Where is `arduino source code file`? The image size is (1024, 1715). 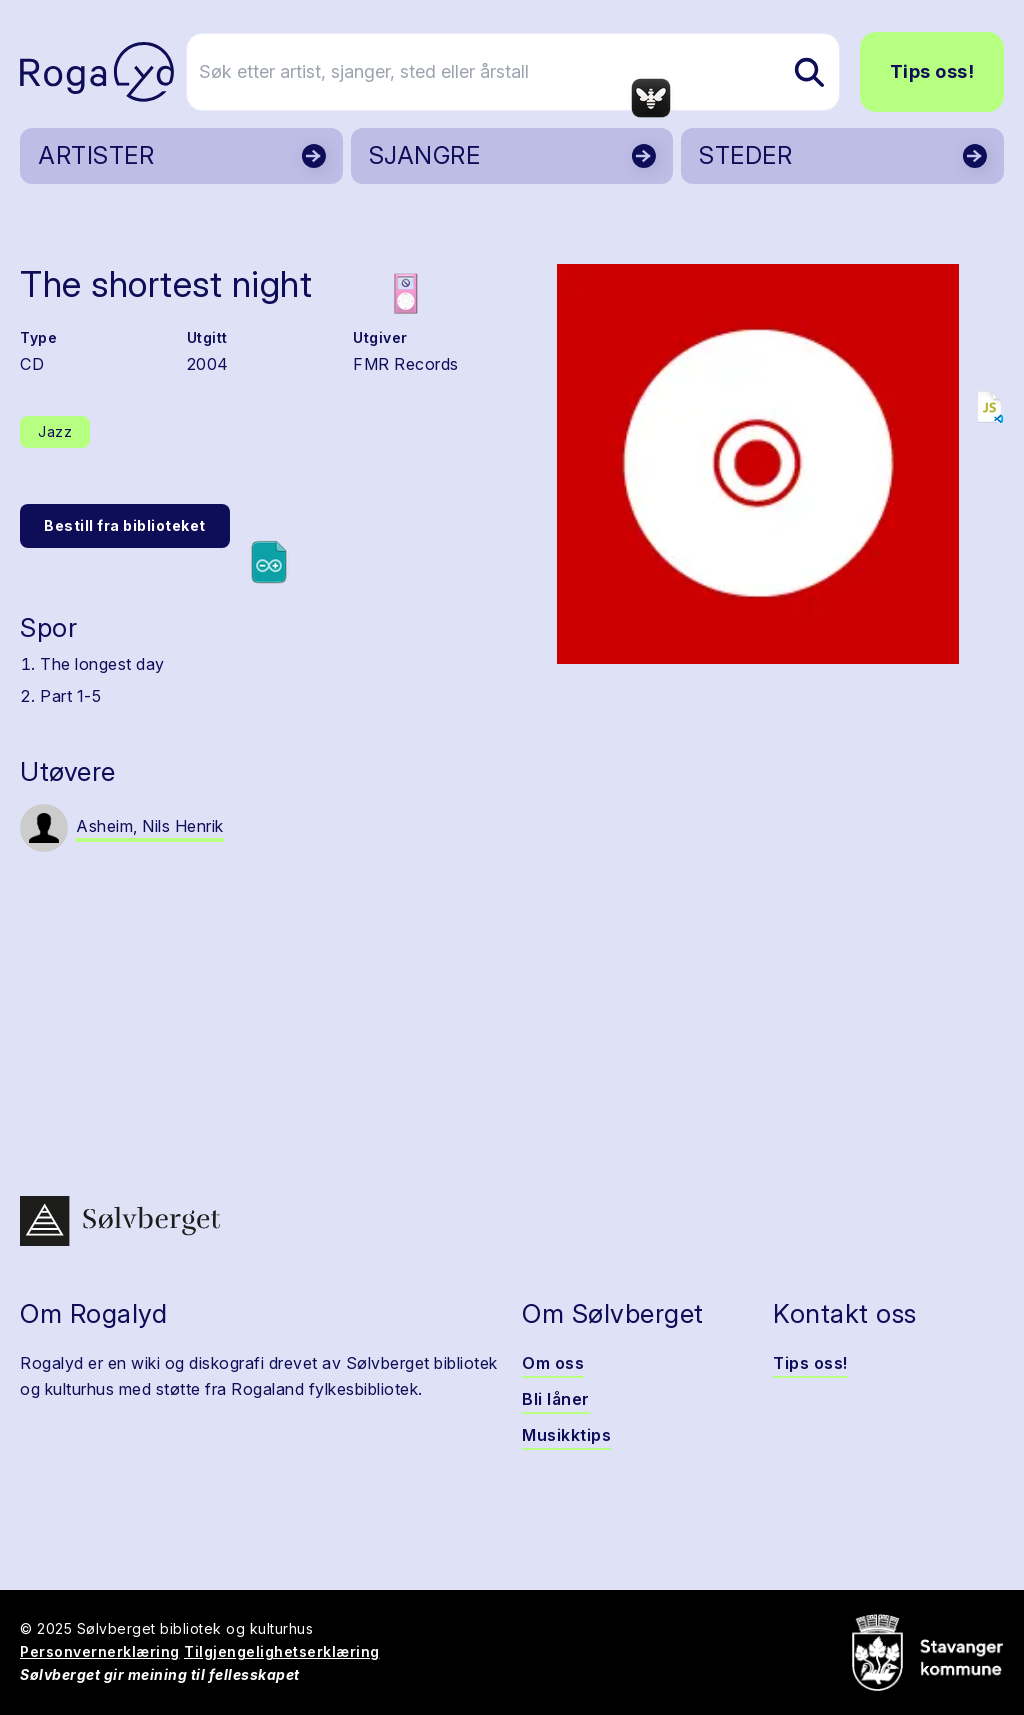 arduino source code file is located at coordinates (269, 562).